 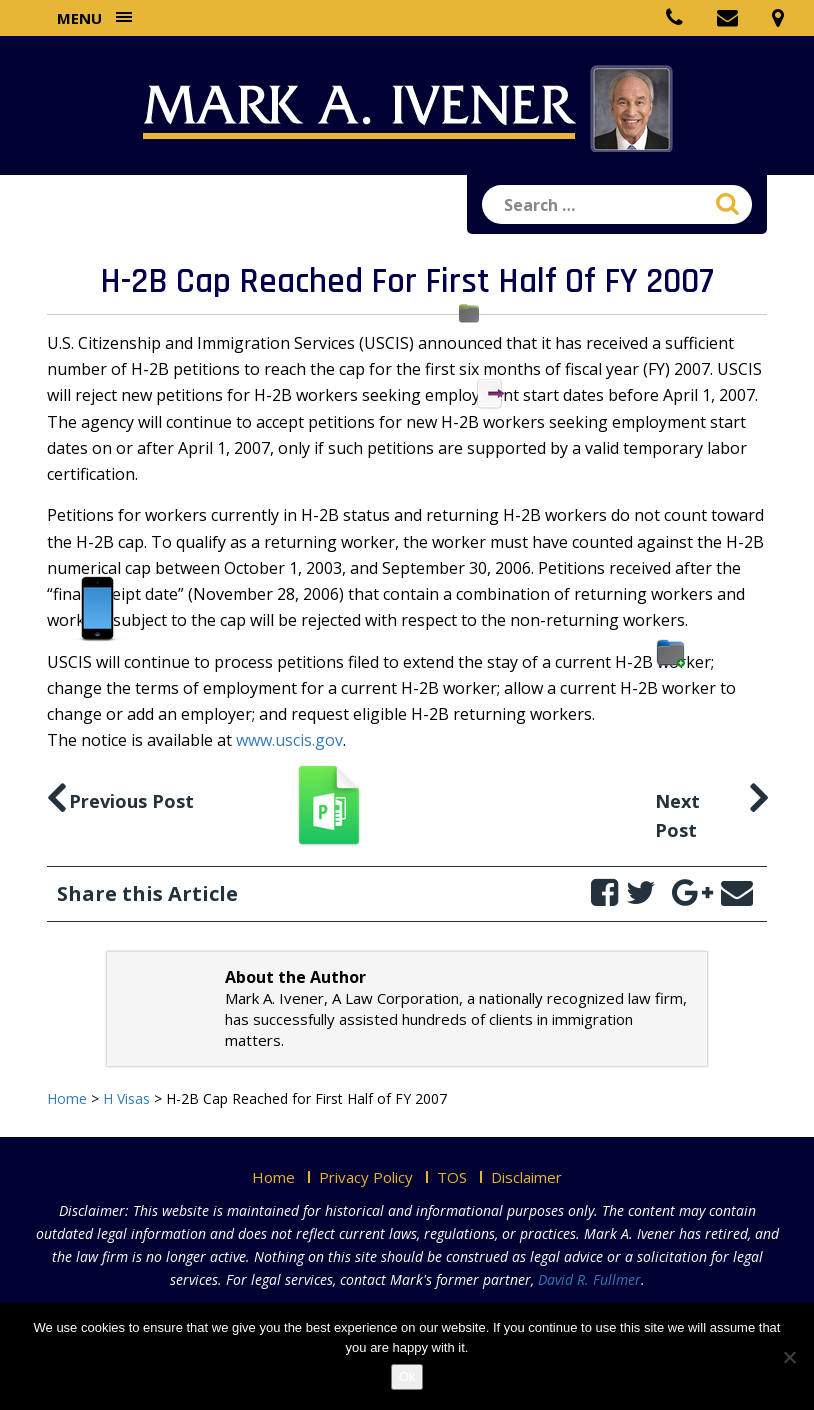 I want to click on create a new folder, so click(x=670, y=652).